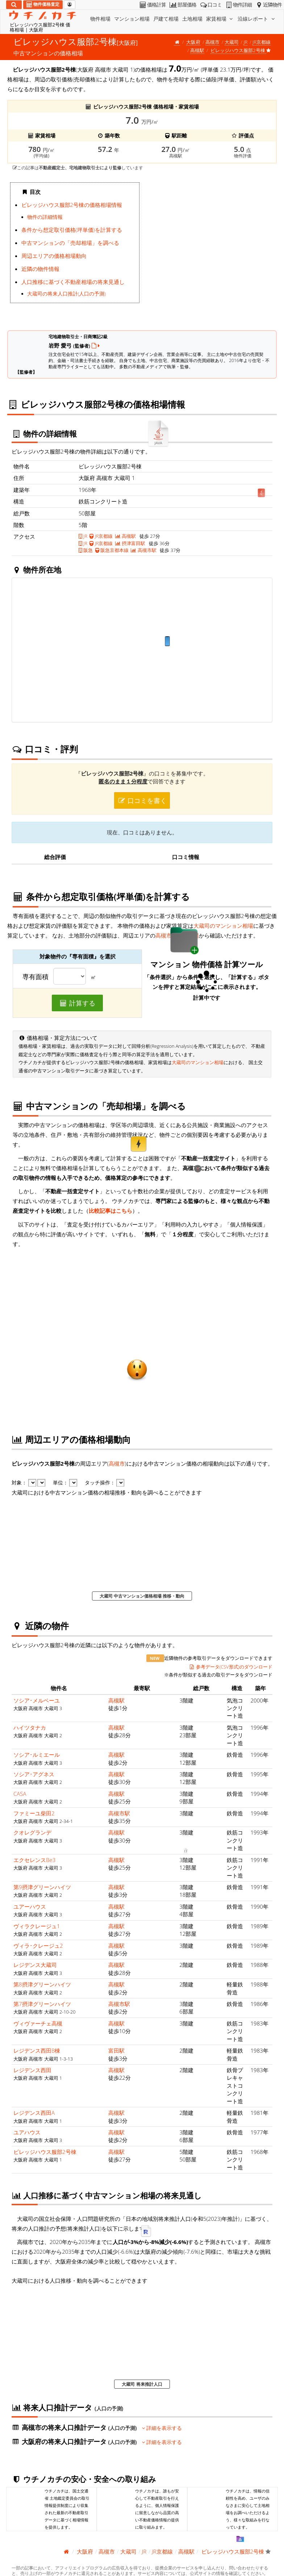  Describe the element at coordinates (167, 641) in the screenshot. I see `iPhone 11 device icon` at that location.